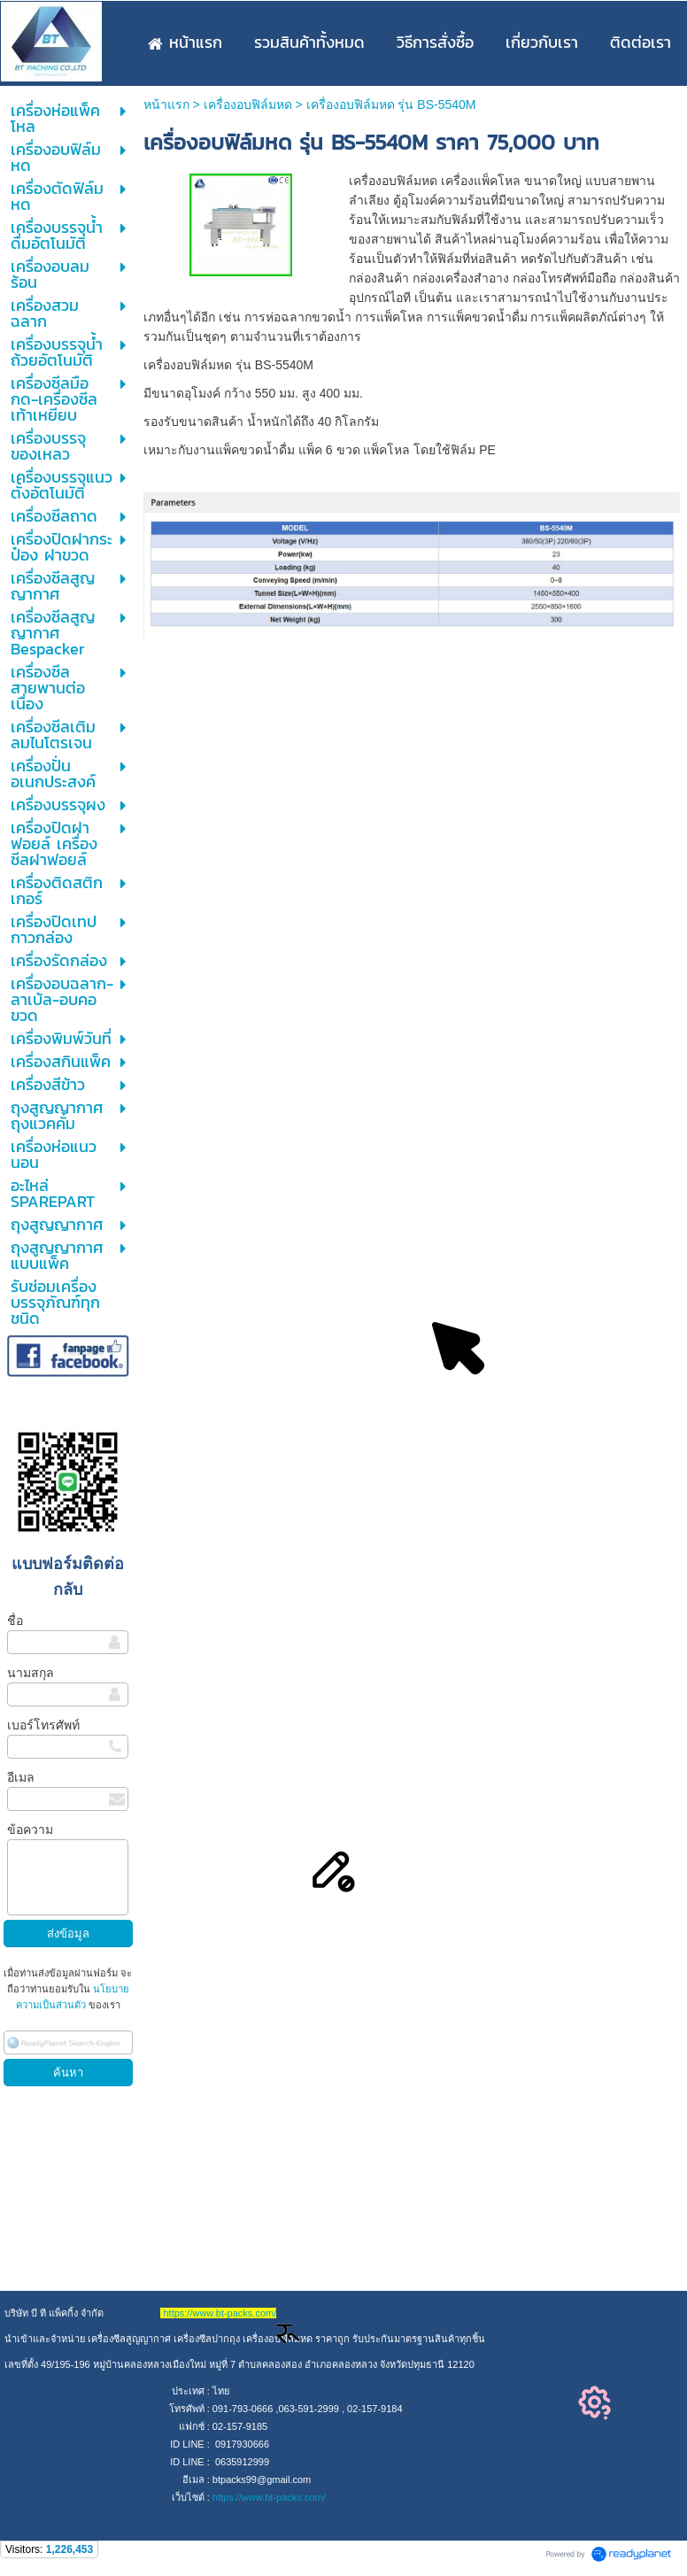  Describe the element at coordinates (331, 1868) in the screenshot. I see `cancel editing mode` at that location.